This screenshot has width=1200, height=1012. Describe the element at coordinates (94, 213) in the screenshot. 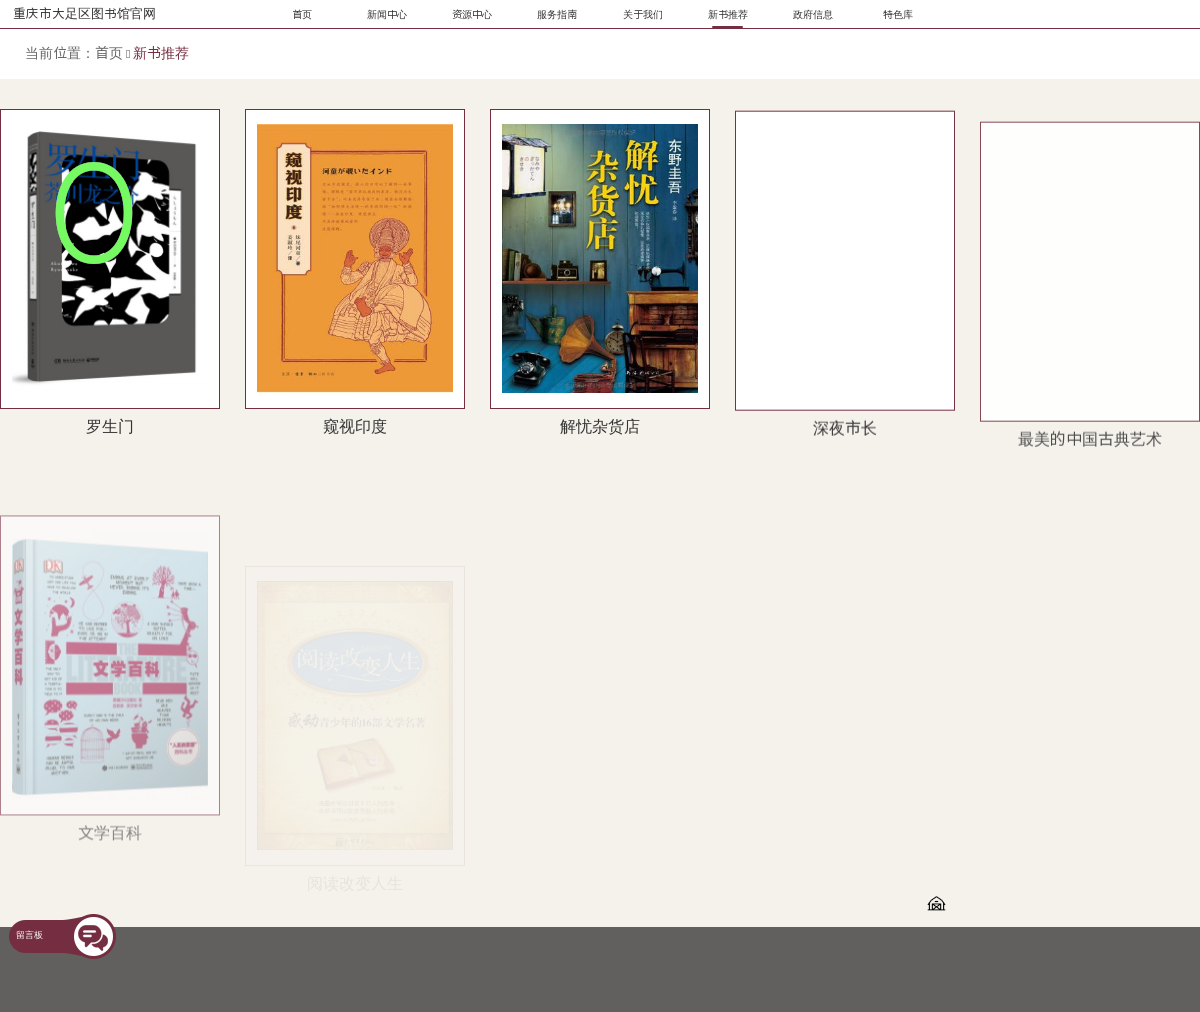

I see `indicates zero or no items` at that location.